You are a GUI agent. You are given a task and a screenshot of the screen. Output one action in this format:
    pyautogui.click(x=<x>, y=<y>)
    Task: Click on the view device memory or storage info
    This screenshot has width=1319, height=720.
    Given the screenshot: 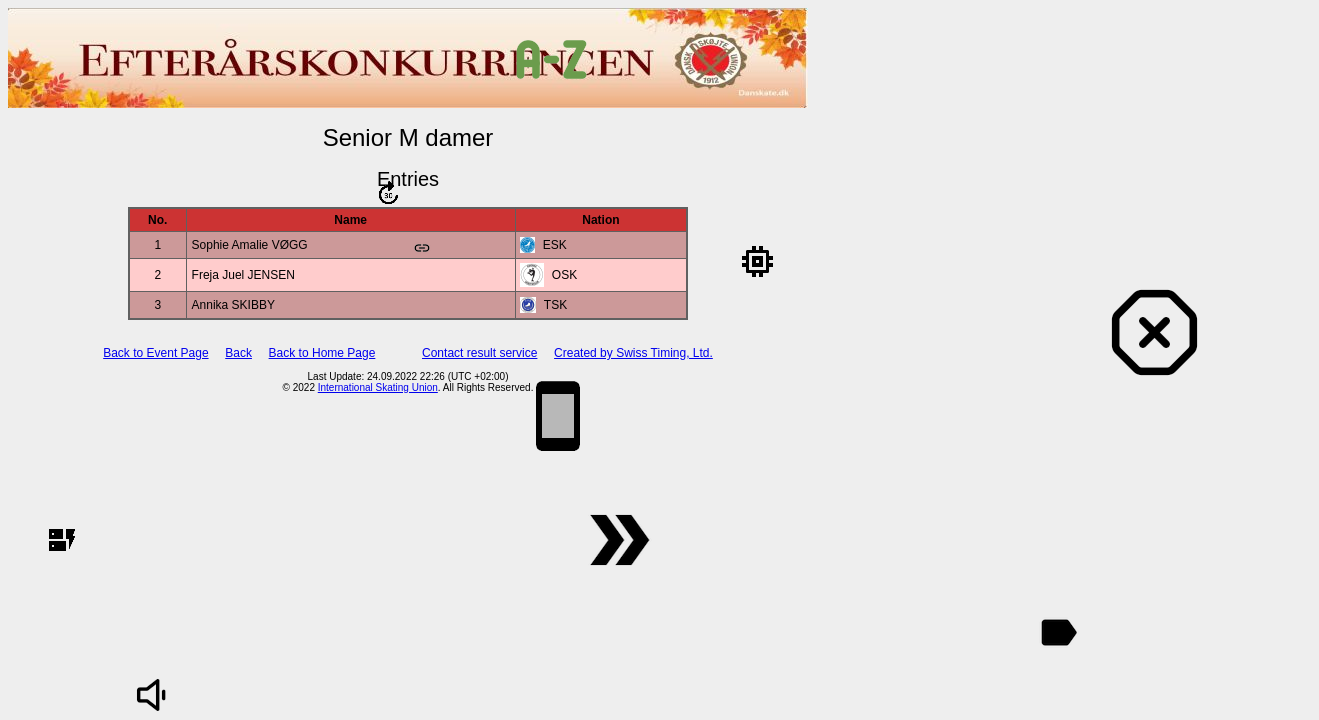 What is the action you would take?
    pyautogui.click(x=757, y=261)
    